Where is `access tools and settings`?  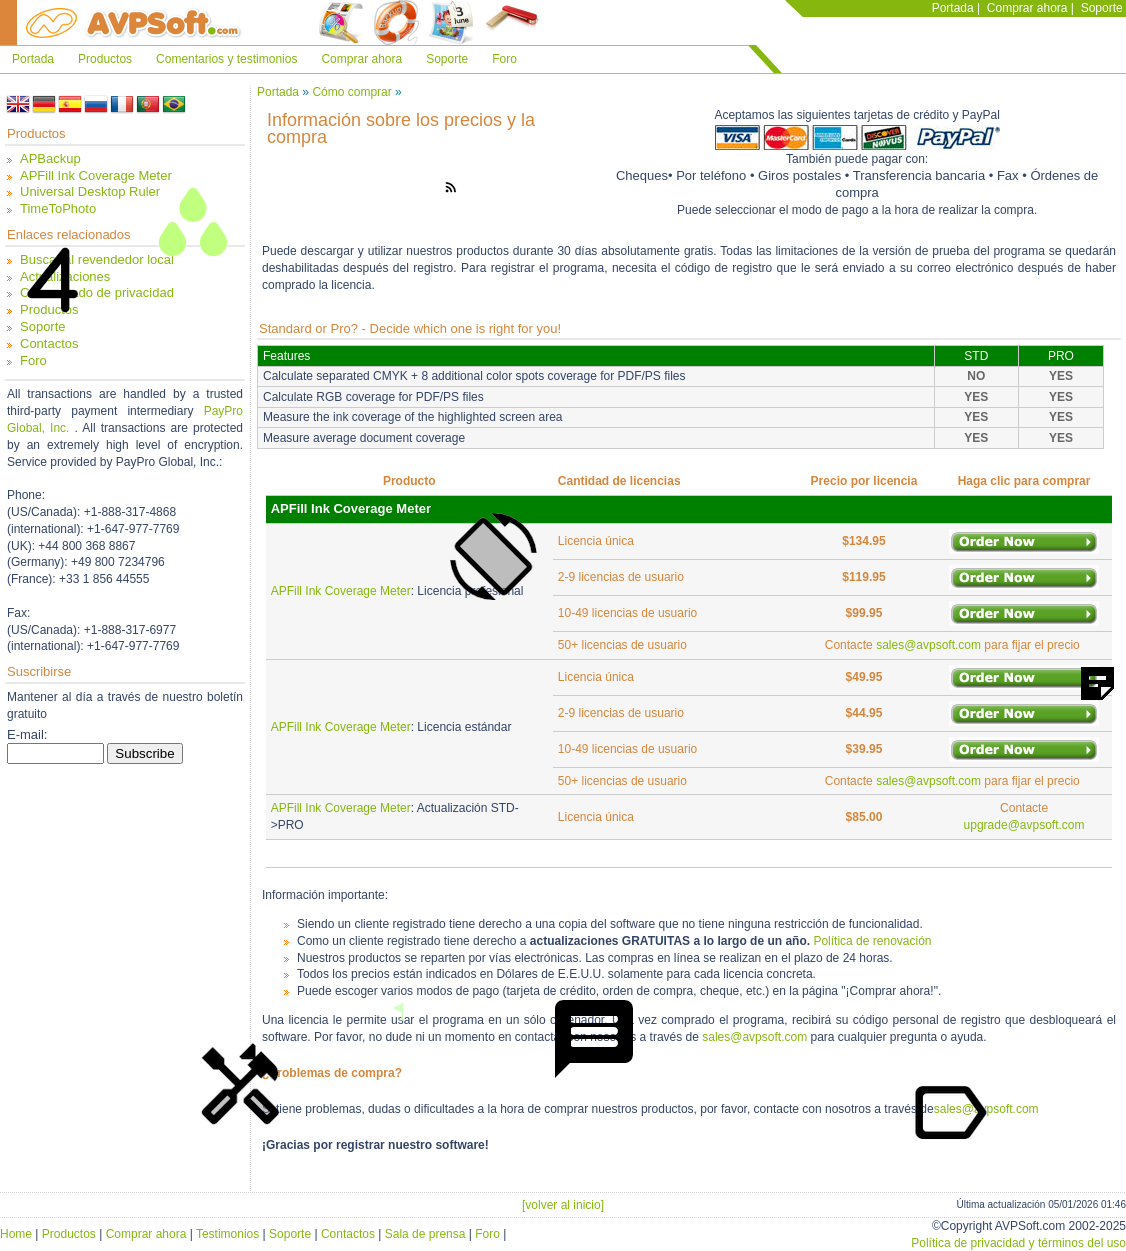
access tools and settings is located at coordinates (240, 1085).